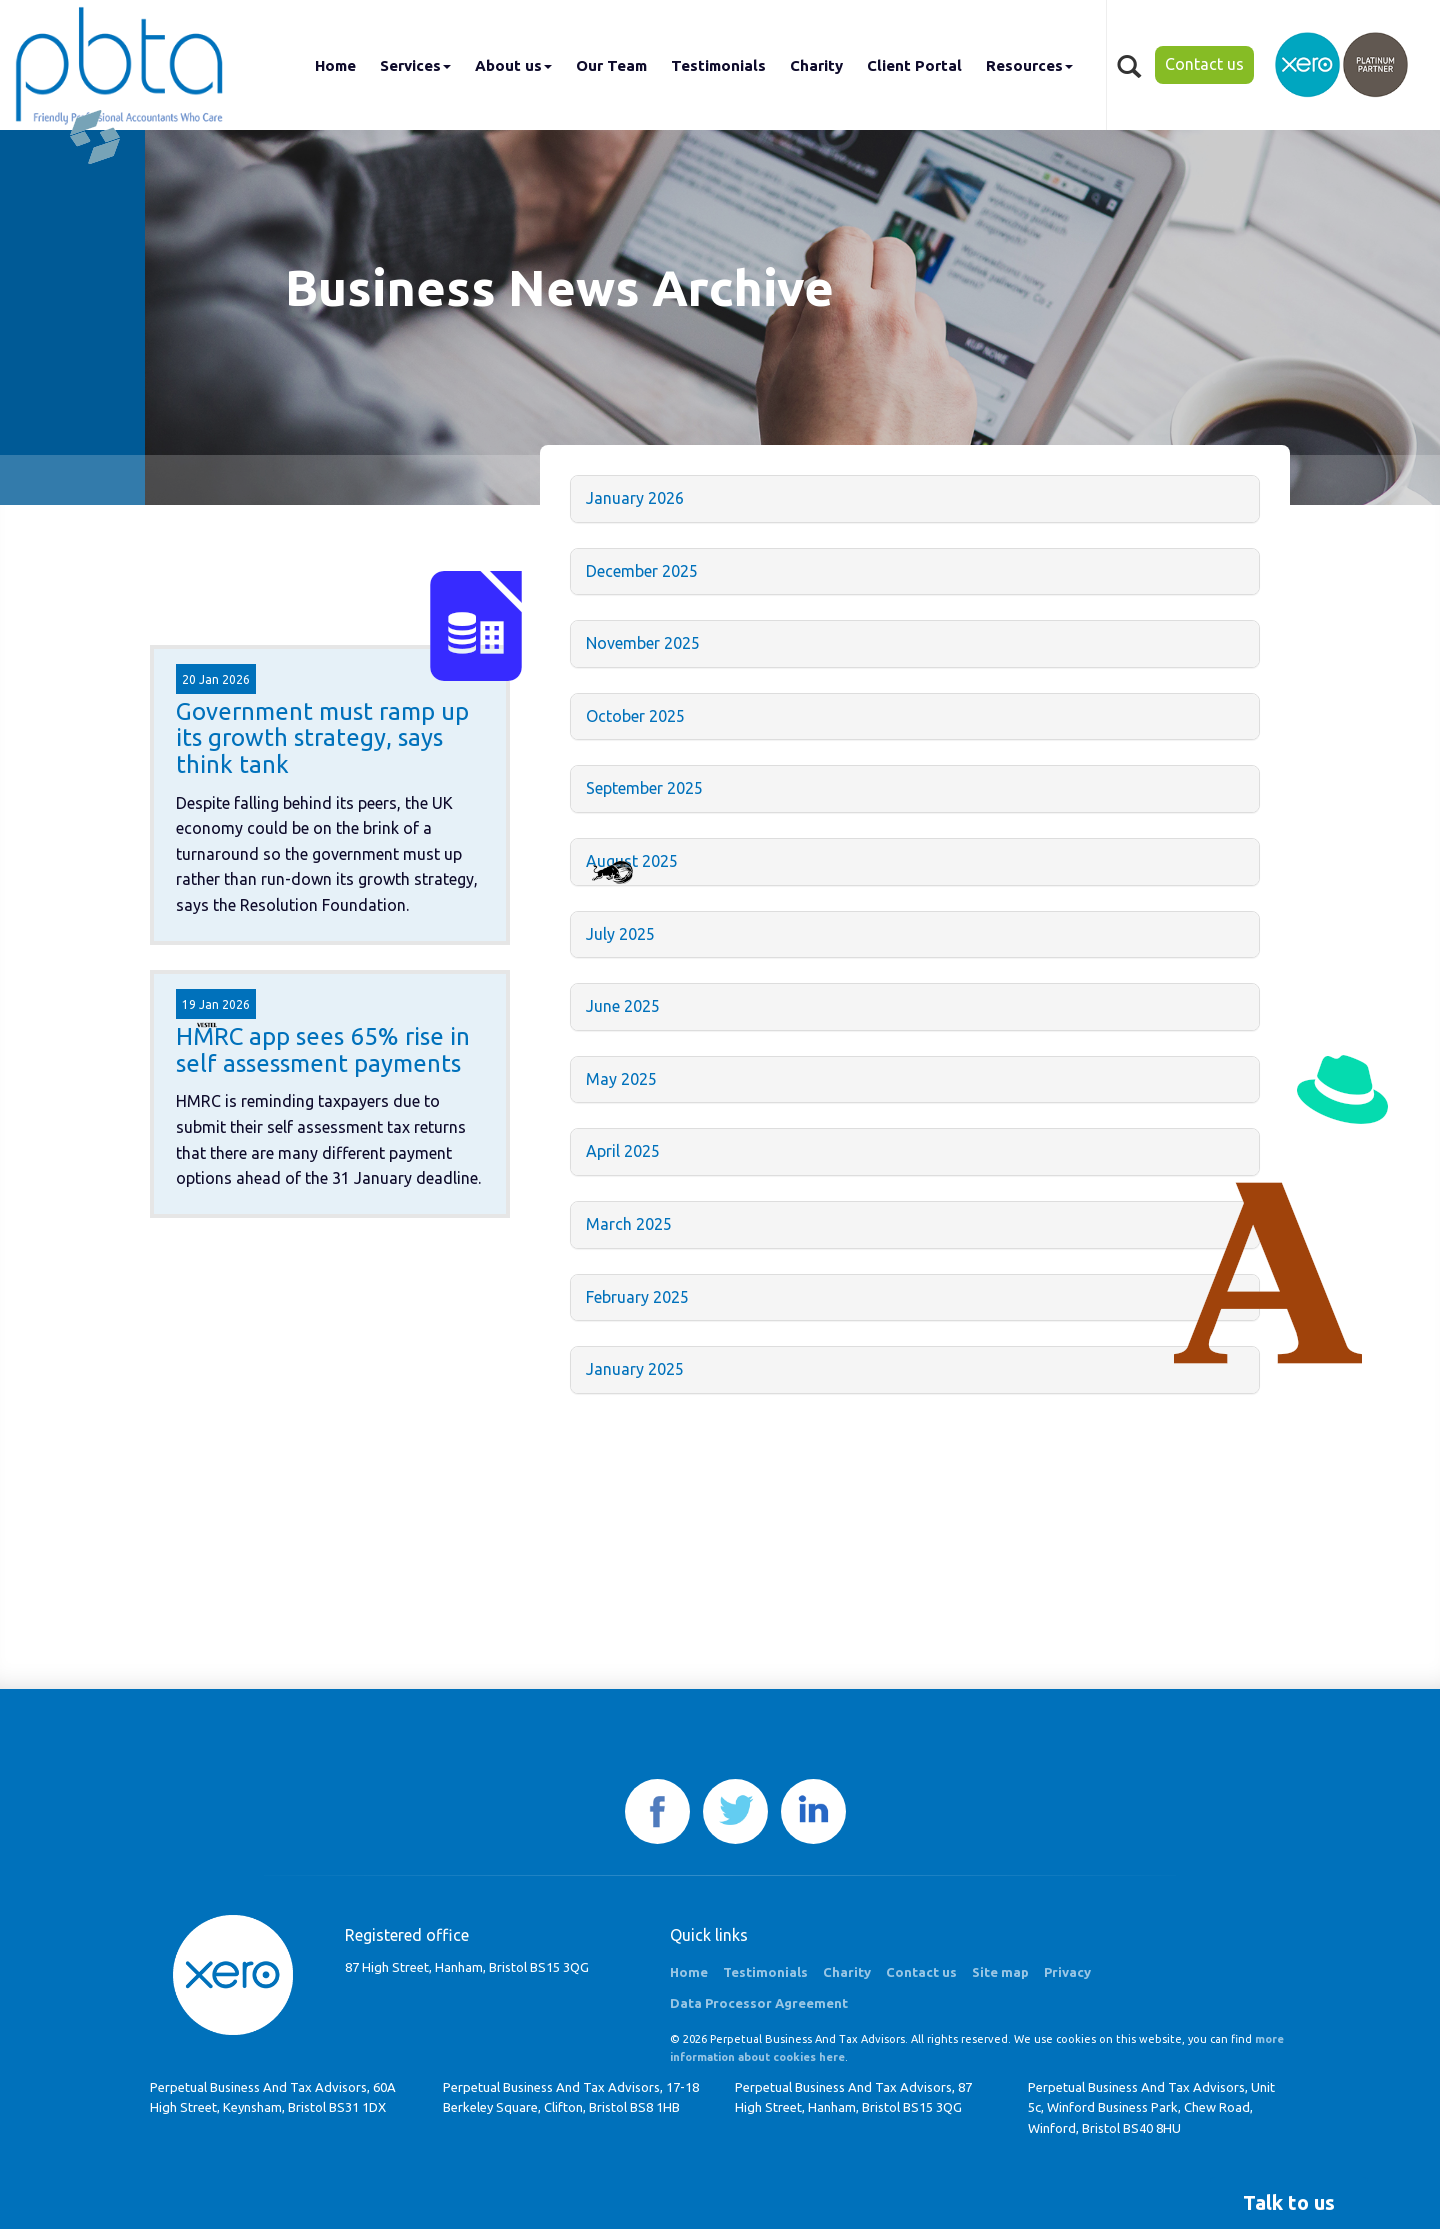 The height and width of the screenshot is (2229, 1440). What do you see at coordinates (1342, 1089) in the screenshot?
I see `Red Hat company logo` at bounding box center [1342, 1089].